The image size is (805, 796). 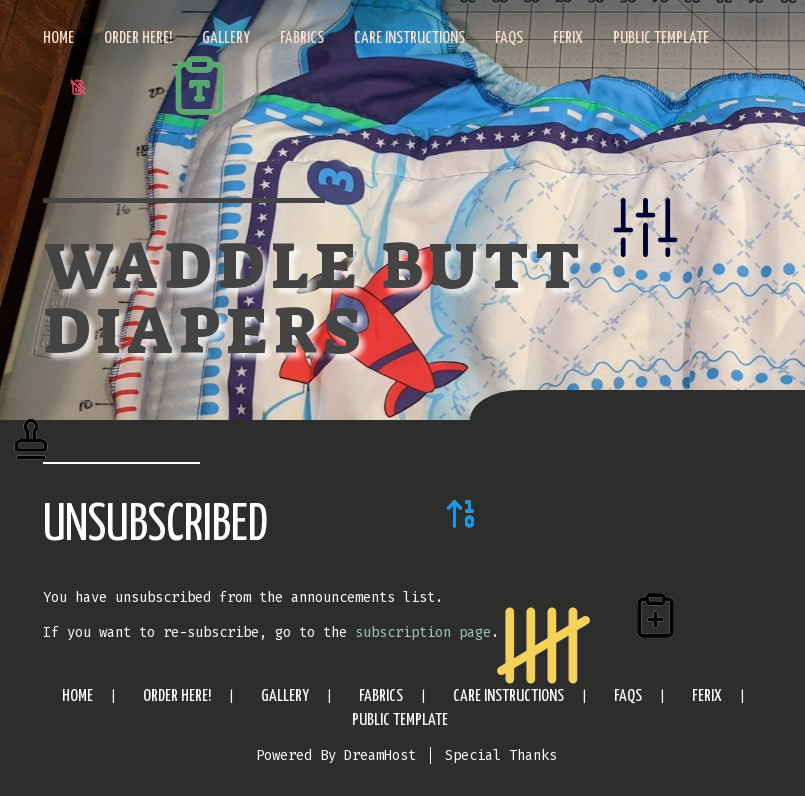 What do you see at coordinates (543, 645) in the screenshot?
I see `indicates a count of five items` at bounding box center [543, 645].